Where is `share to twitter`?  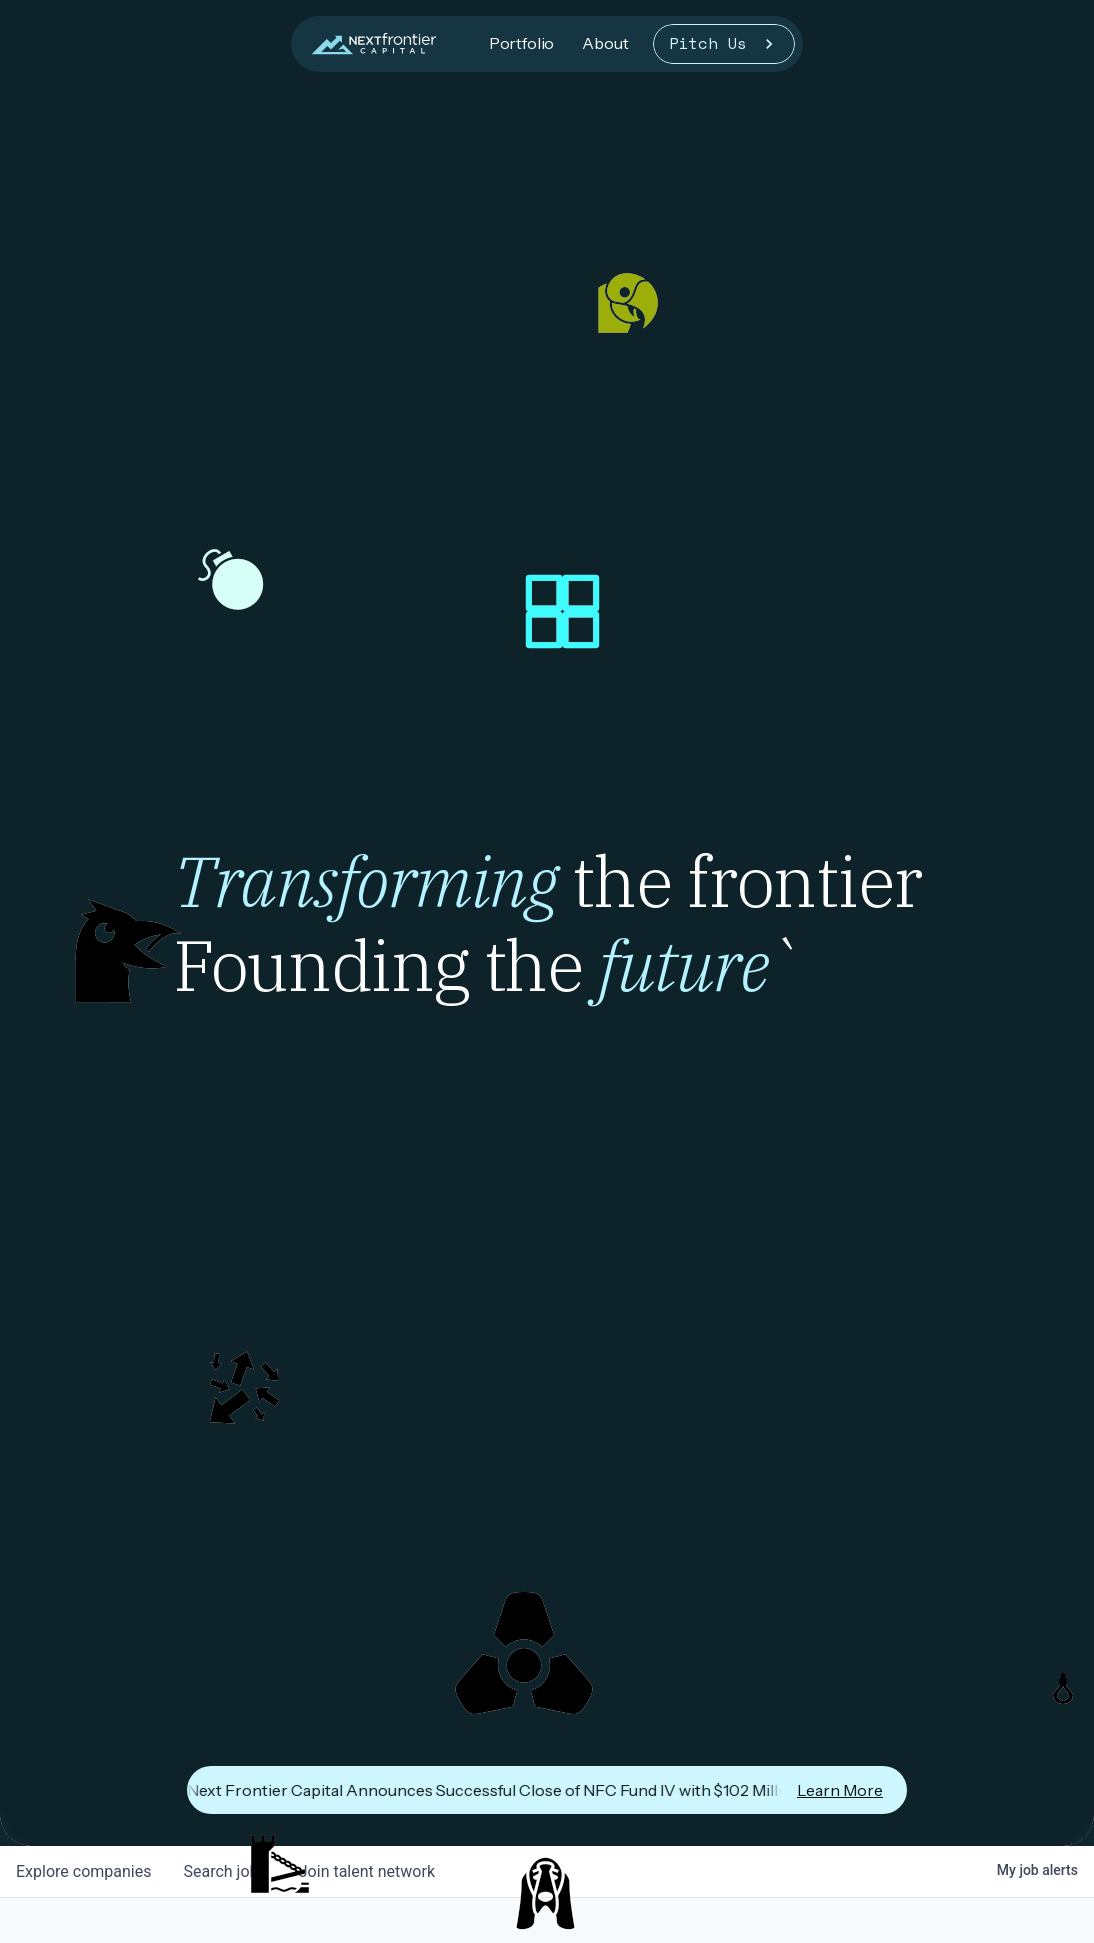 share to twitter is located at coordinates (128, 950).